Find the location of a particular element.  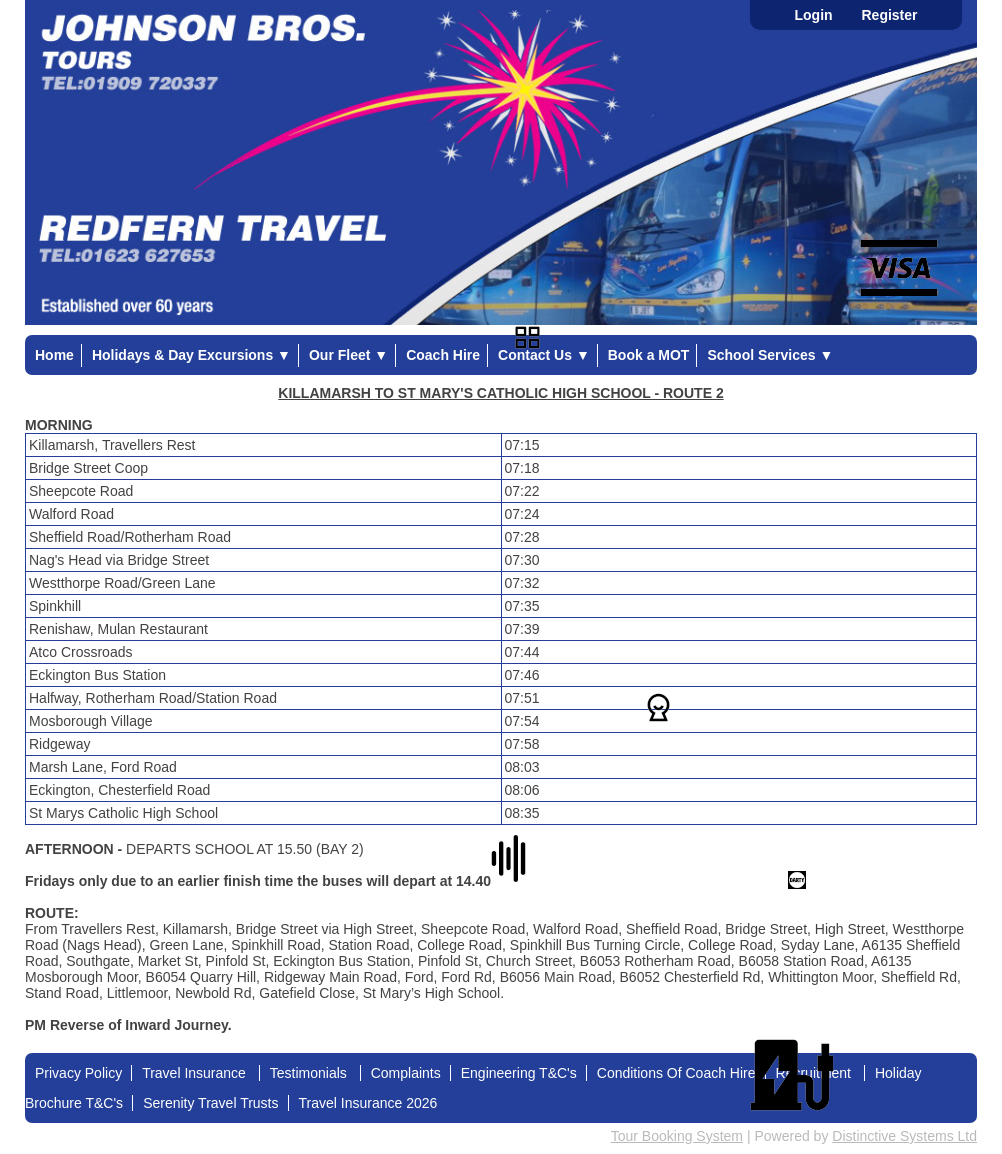

switch to gallery view is located at coordinates (527, 337).